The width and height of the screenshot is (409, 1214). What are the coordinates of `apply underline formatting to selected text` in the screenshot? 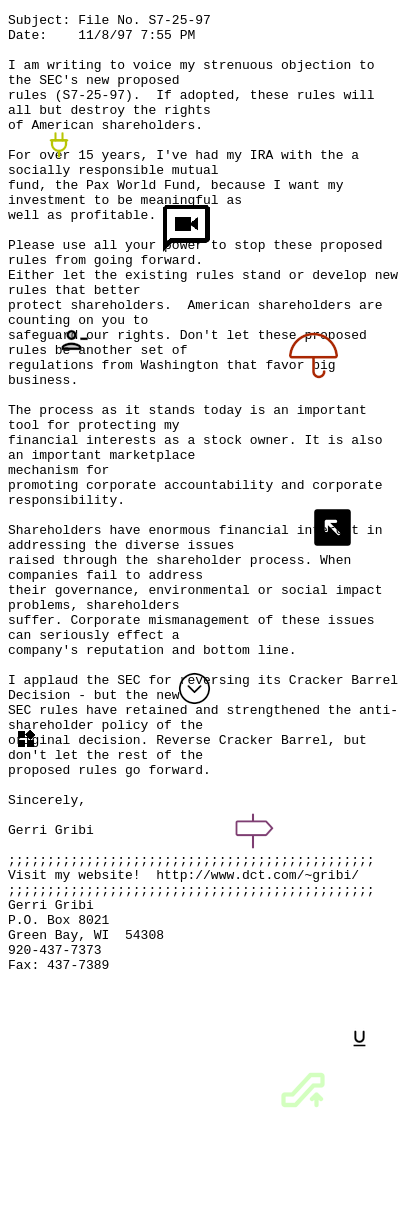 It's located at (359, 1038).